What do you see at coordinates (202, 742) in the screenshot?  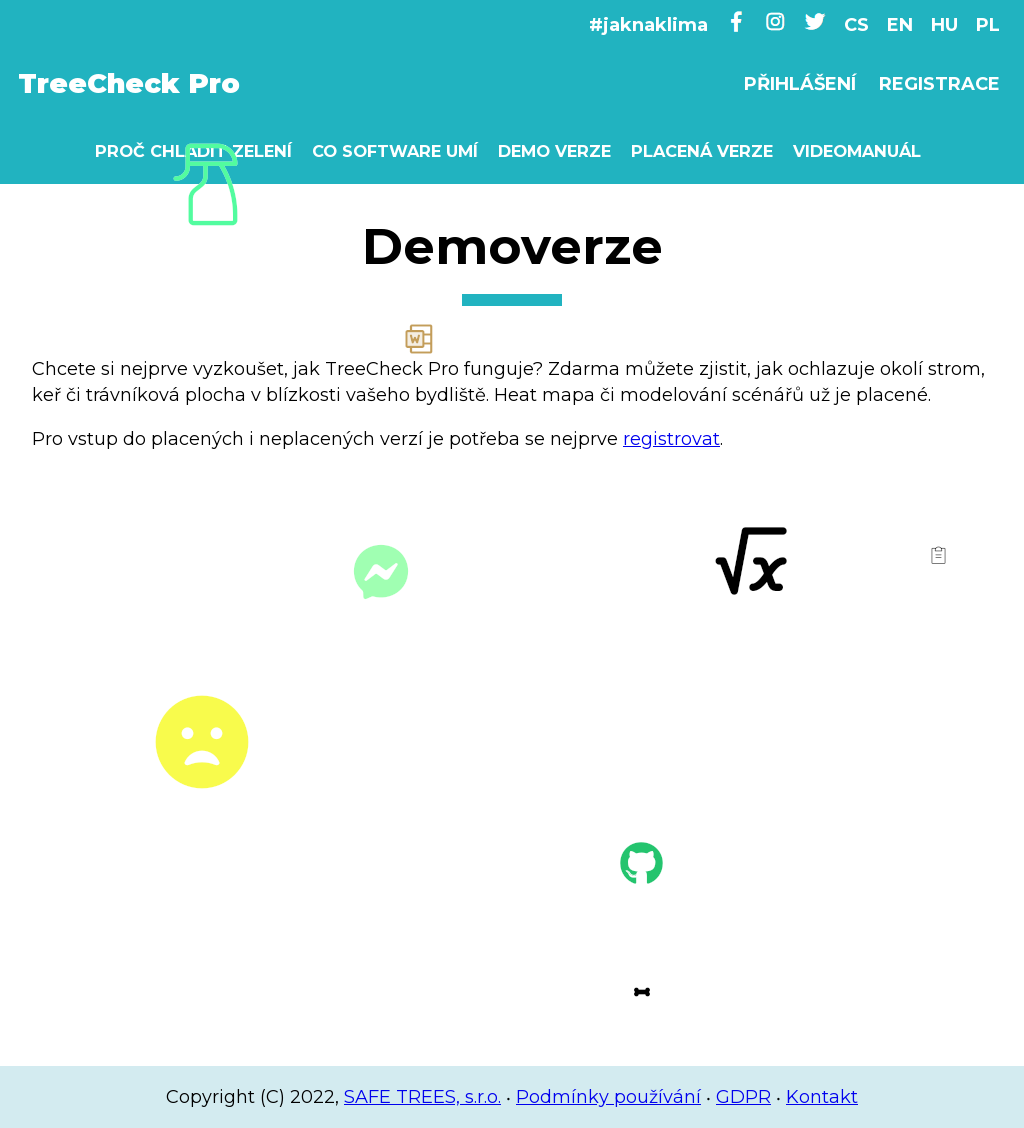 I see `indicate negative feedback or dissatisfaction` at bounding box center [202, 742].